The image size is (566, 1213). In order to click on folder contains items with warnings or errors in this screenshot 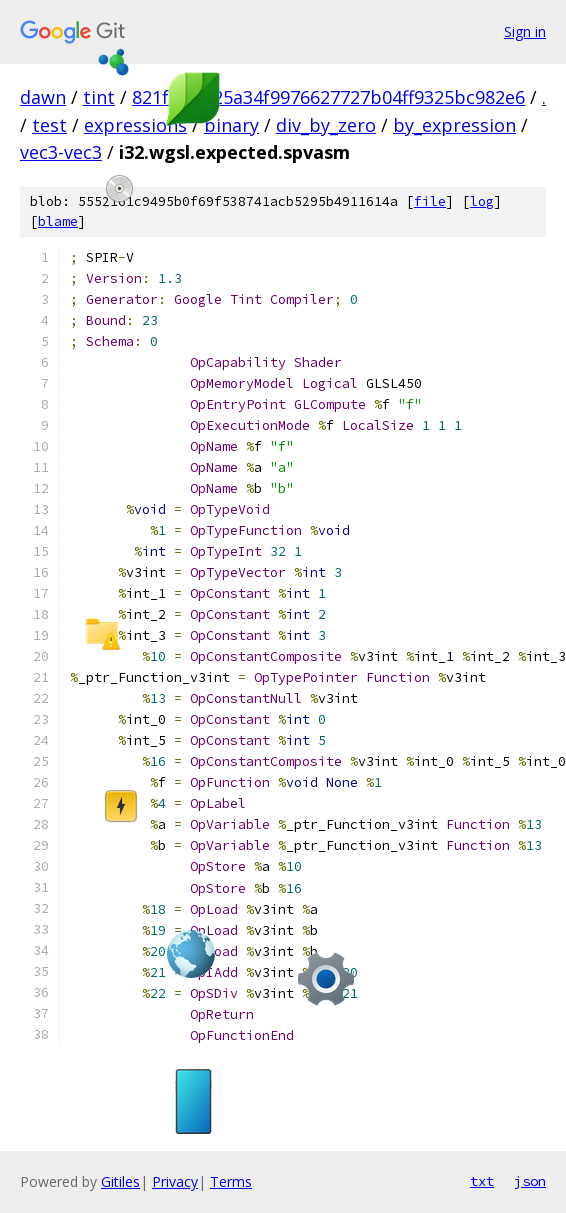, I will do `click(102, 632)`.